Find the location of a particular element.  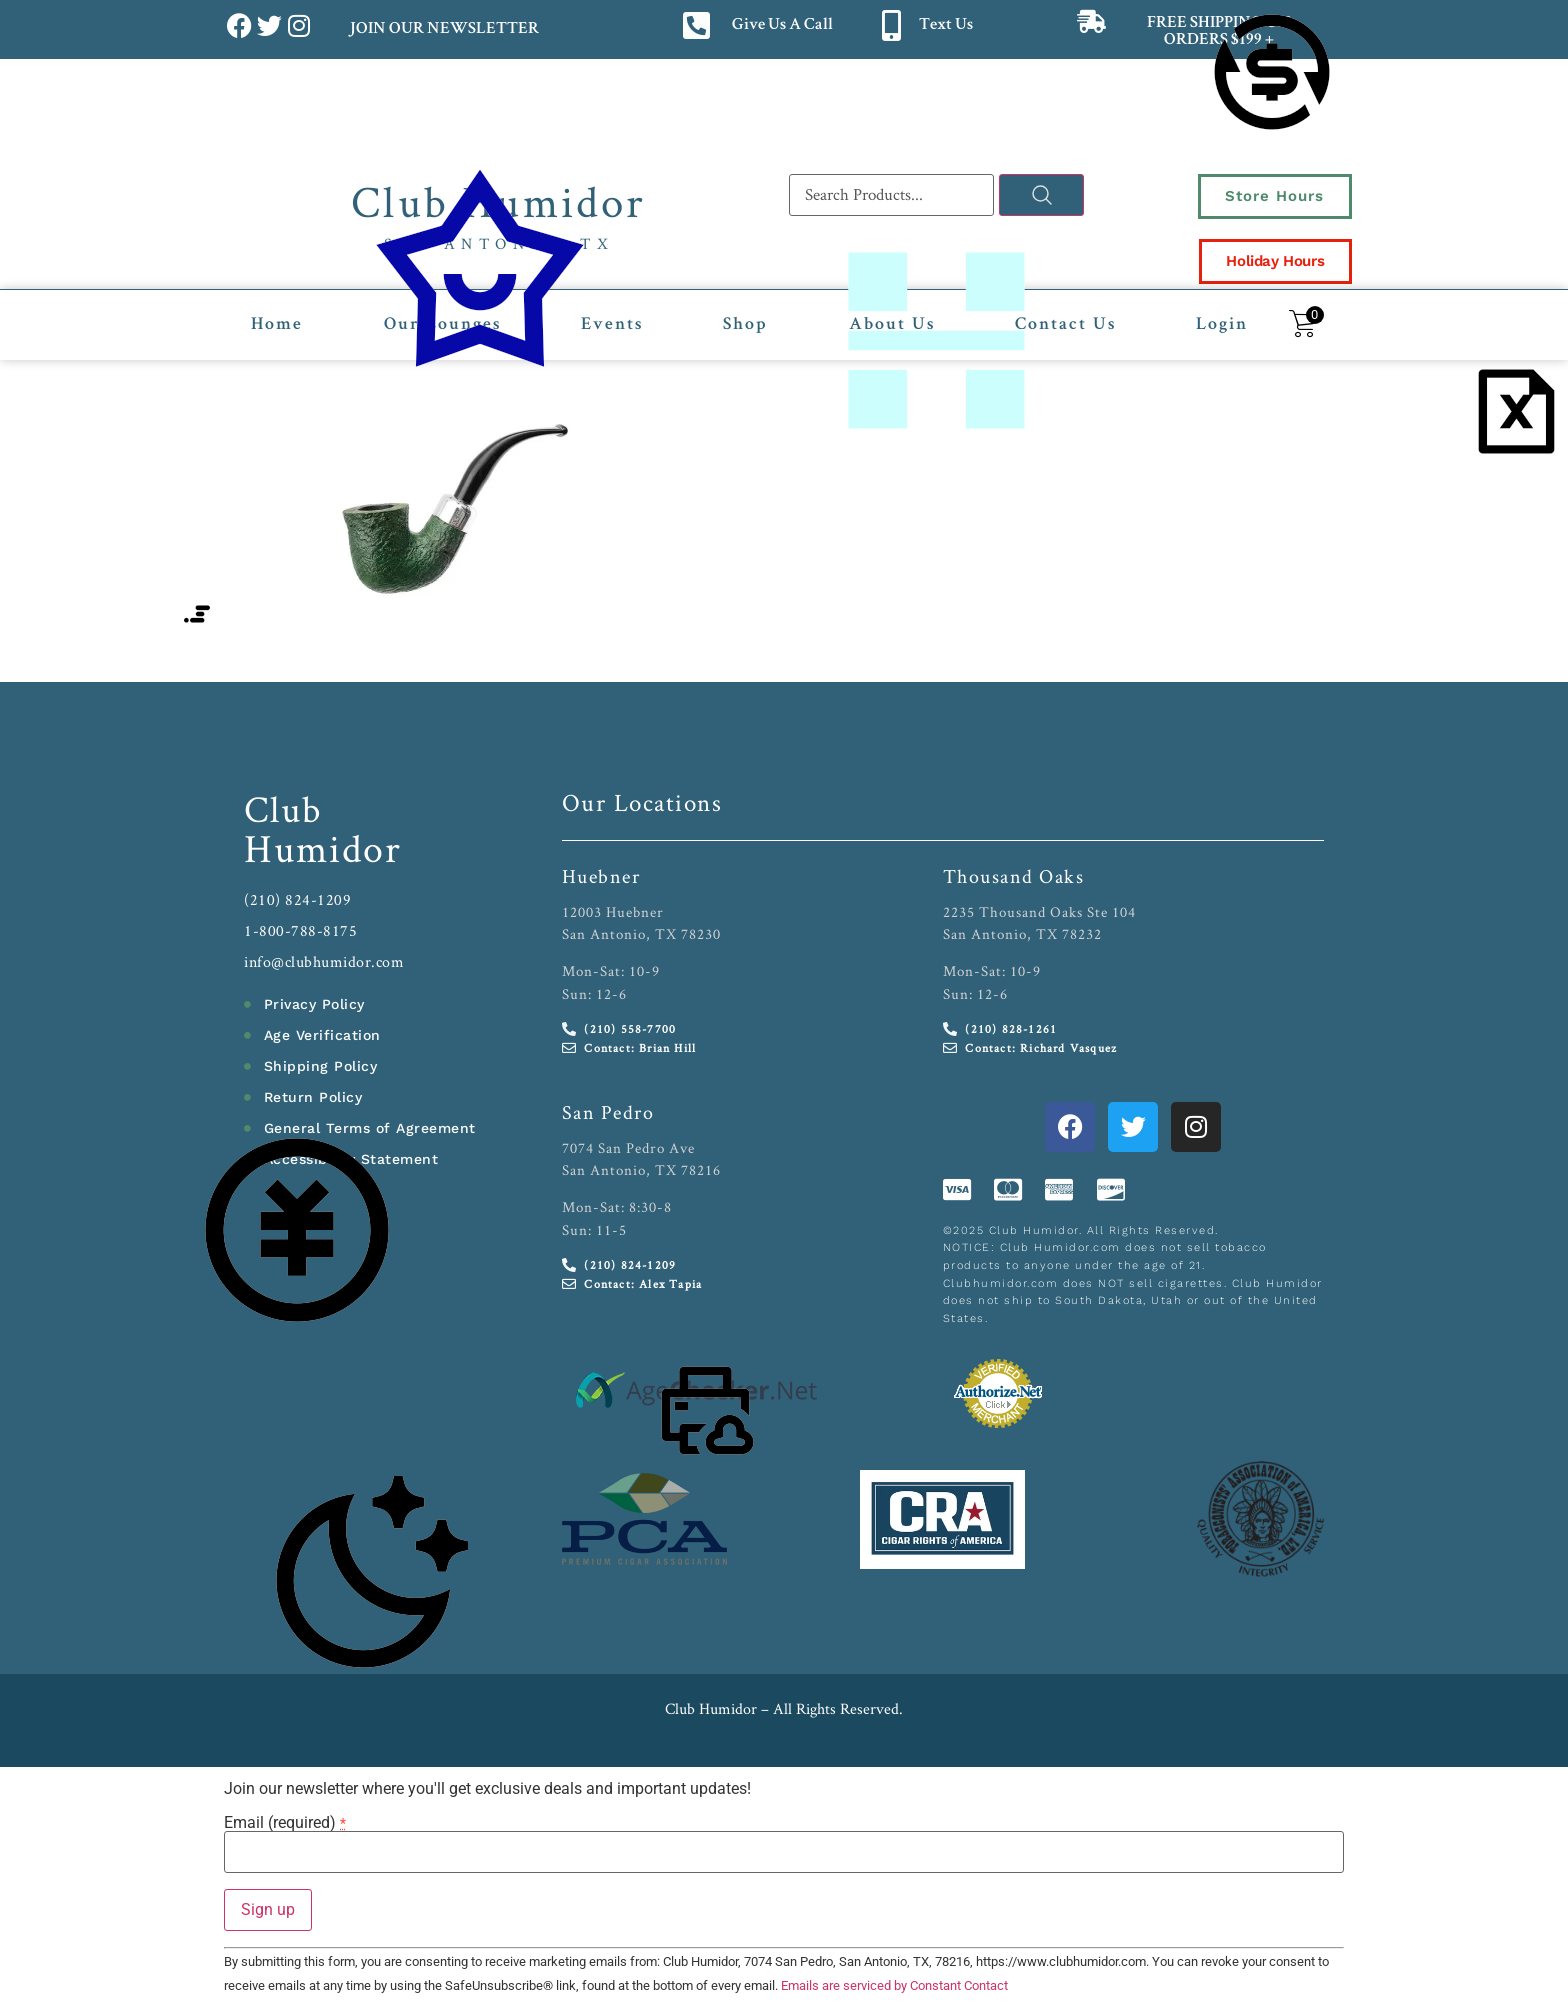

scan a QR code is located at coordinates (936, 340).